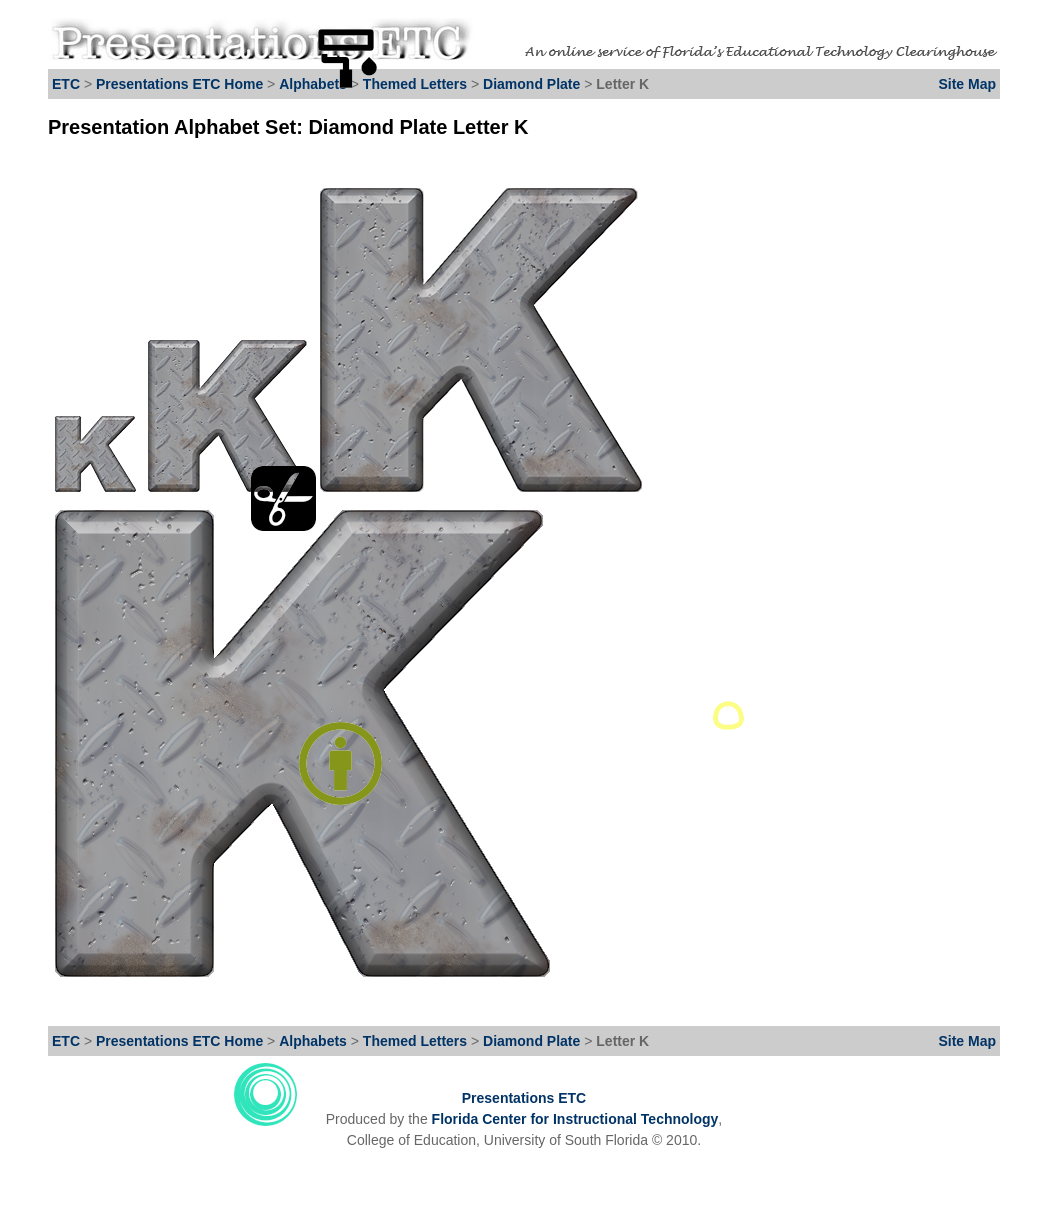 The width and height of the screenshot is (1048, 1223). I want to click on creative commons attribution license indicator, so click(340, 763).